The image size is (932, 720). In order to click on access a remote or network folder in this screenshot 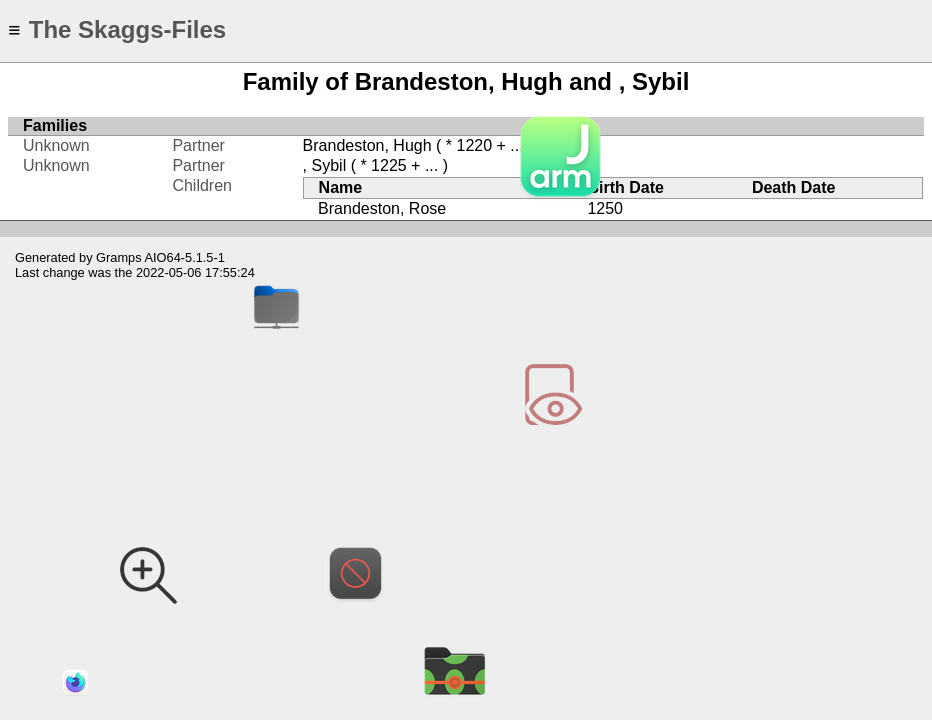, I will do `click(276, 306)`.